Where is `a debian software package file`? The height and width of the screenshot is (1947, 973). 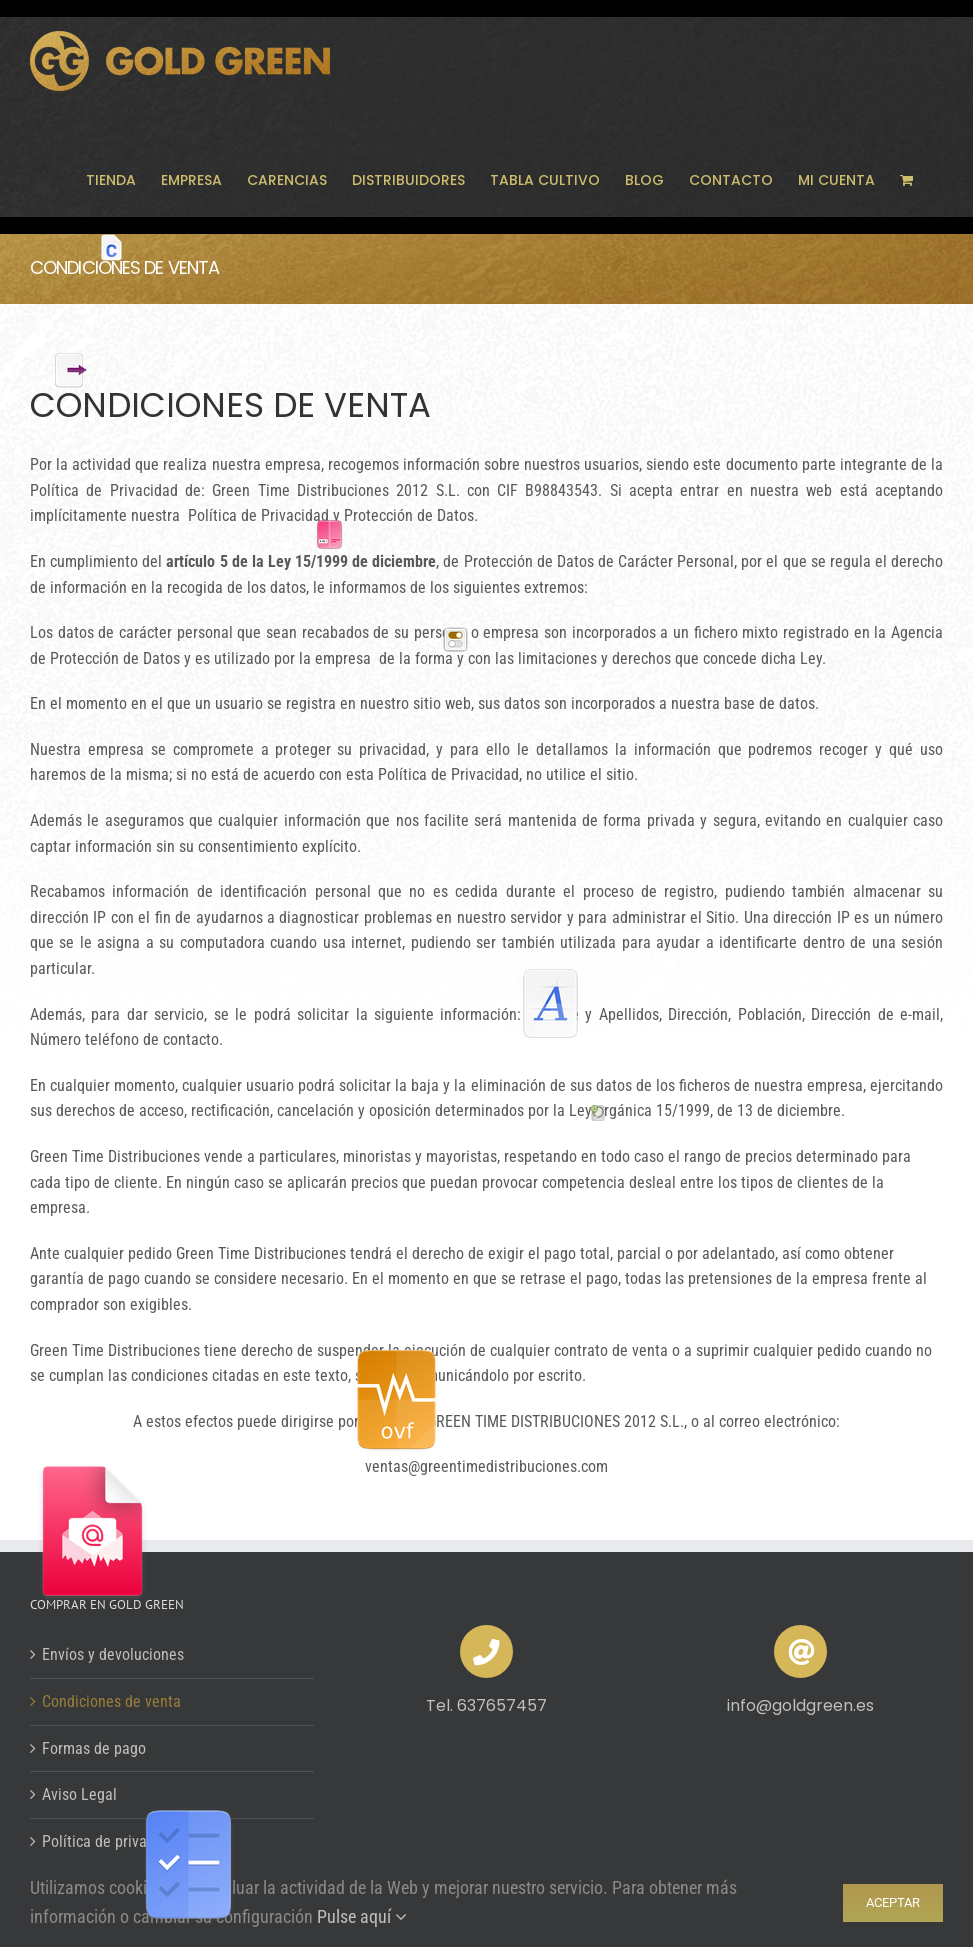
a debian software package file is located at coordinates (329, 534).